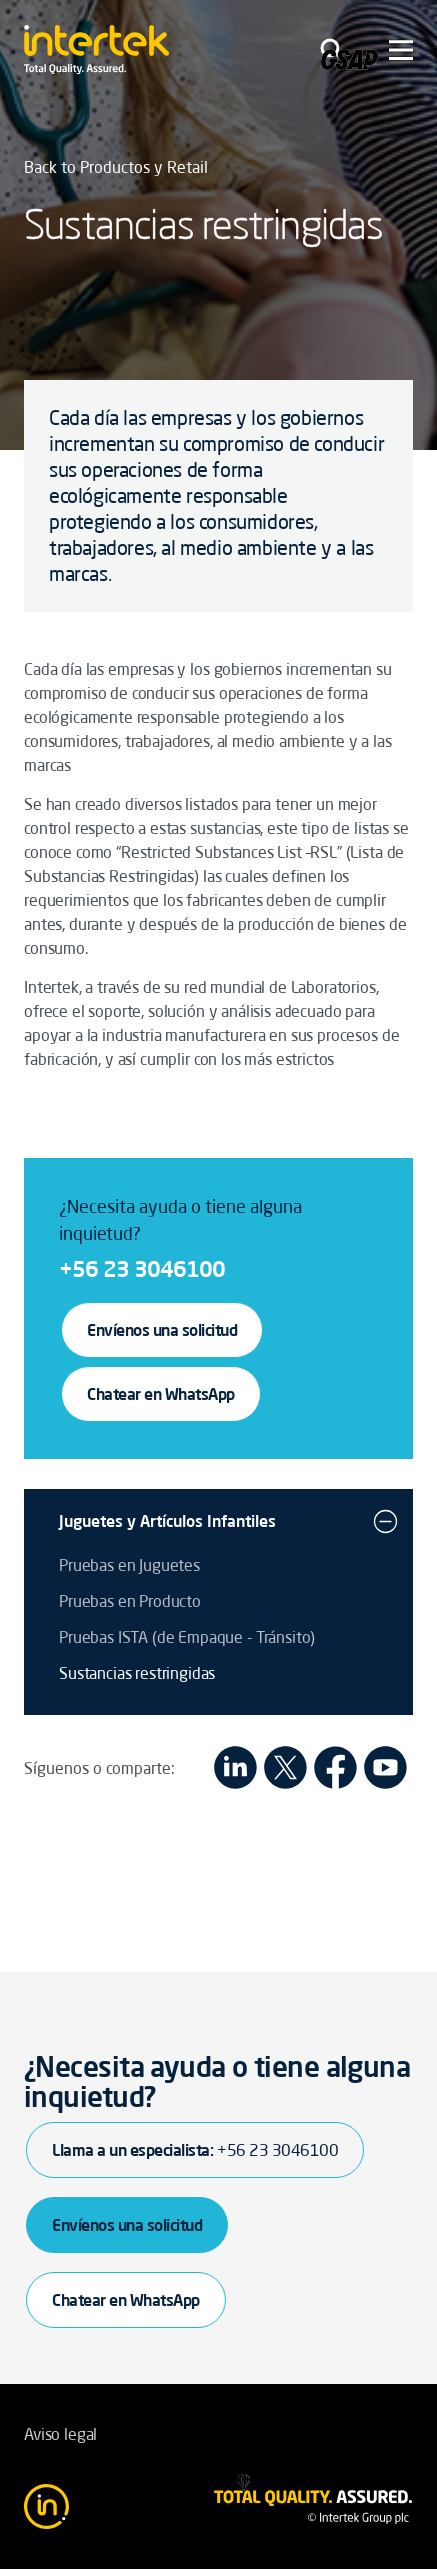  What do you see at coordinates (349, 59) in the screenshot?
I see `GSAP (GreenSock Animation Platform) brand logo` at bounding box center [349, 59].